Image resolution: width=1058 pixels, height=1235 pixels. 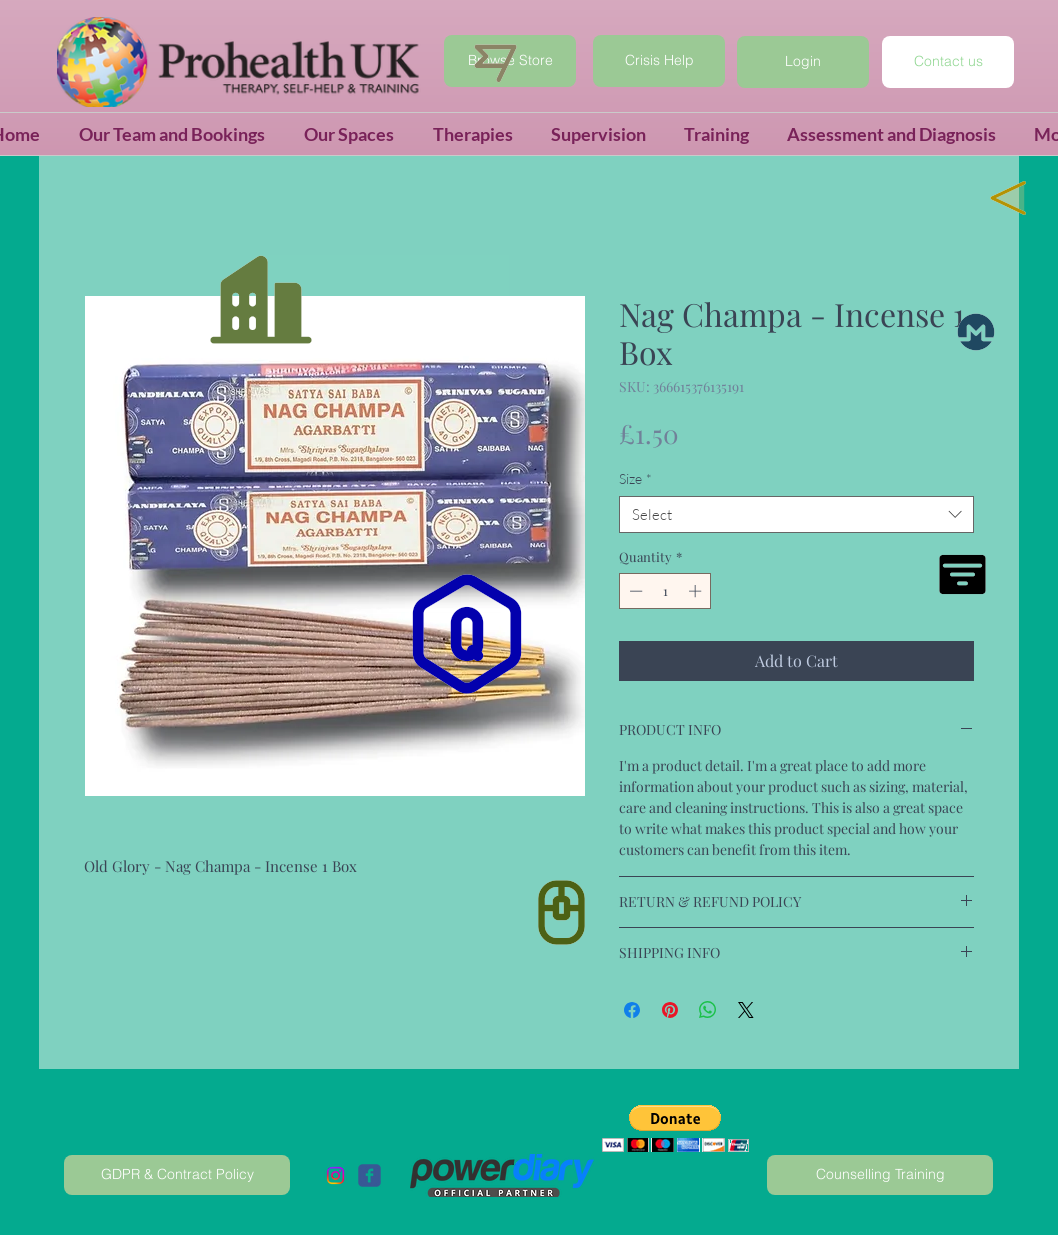 I want to click on filter or sort content, so click(x=962, y=574).